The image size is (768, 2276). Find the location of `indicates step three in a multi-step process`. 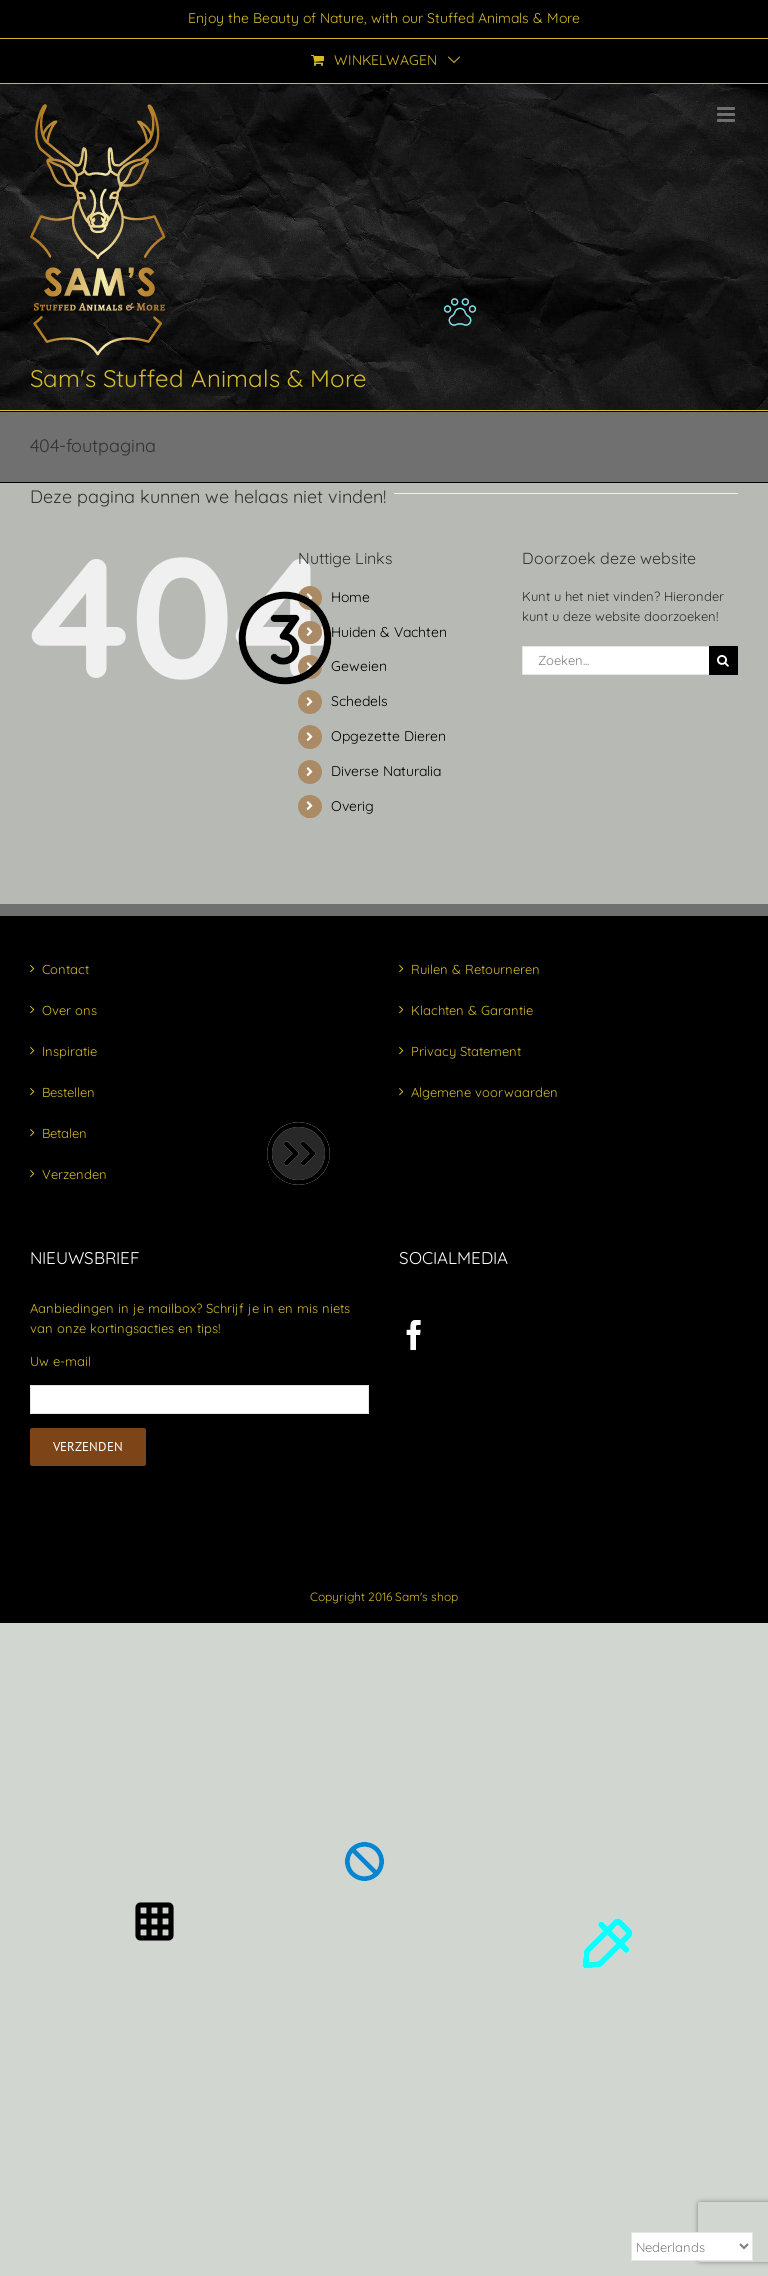

indicates step three in a multi-step process is located at coordinates (285, 638).